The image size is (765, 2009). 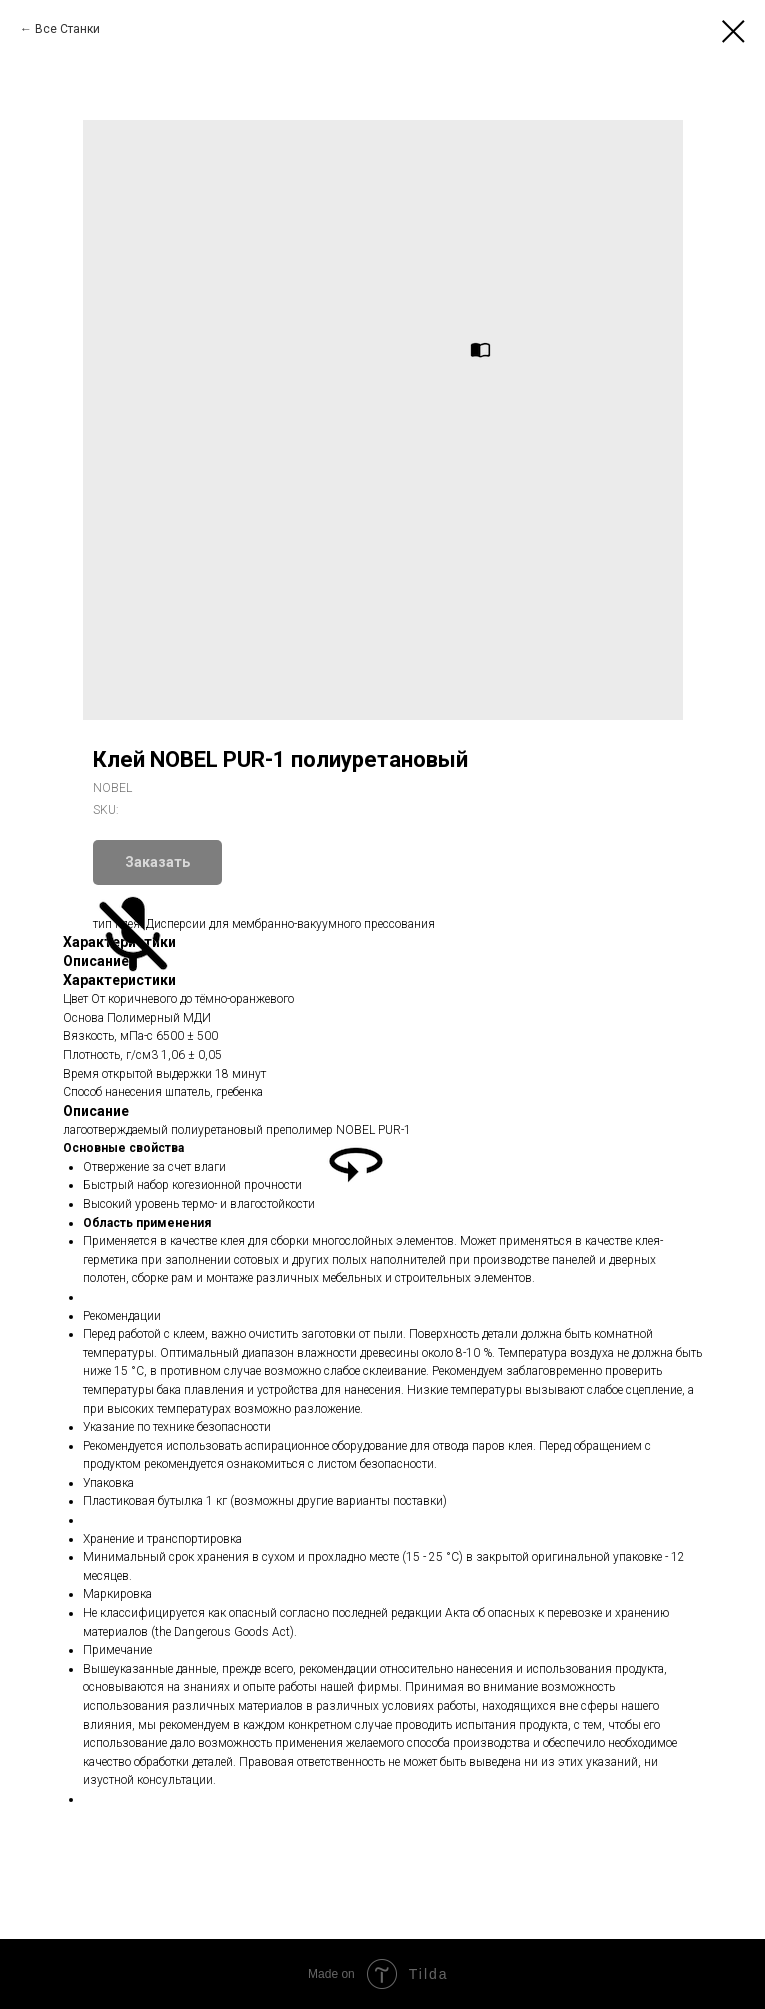 I want to click on mute your microphone, so click(x=133, y=936).